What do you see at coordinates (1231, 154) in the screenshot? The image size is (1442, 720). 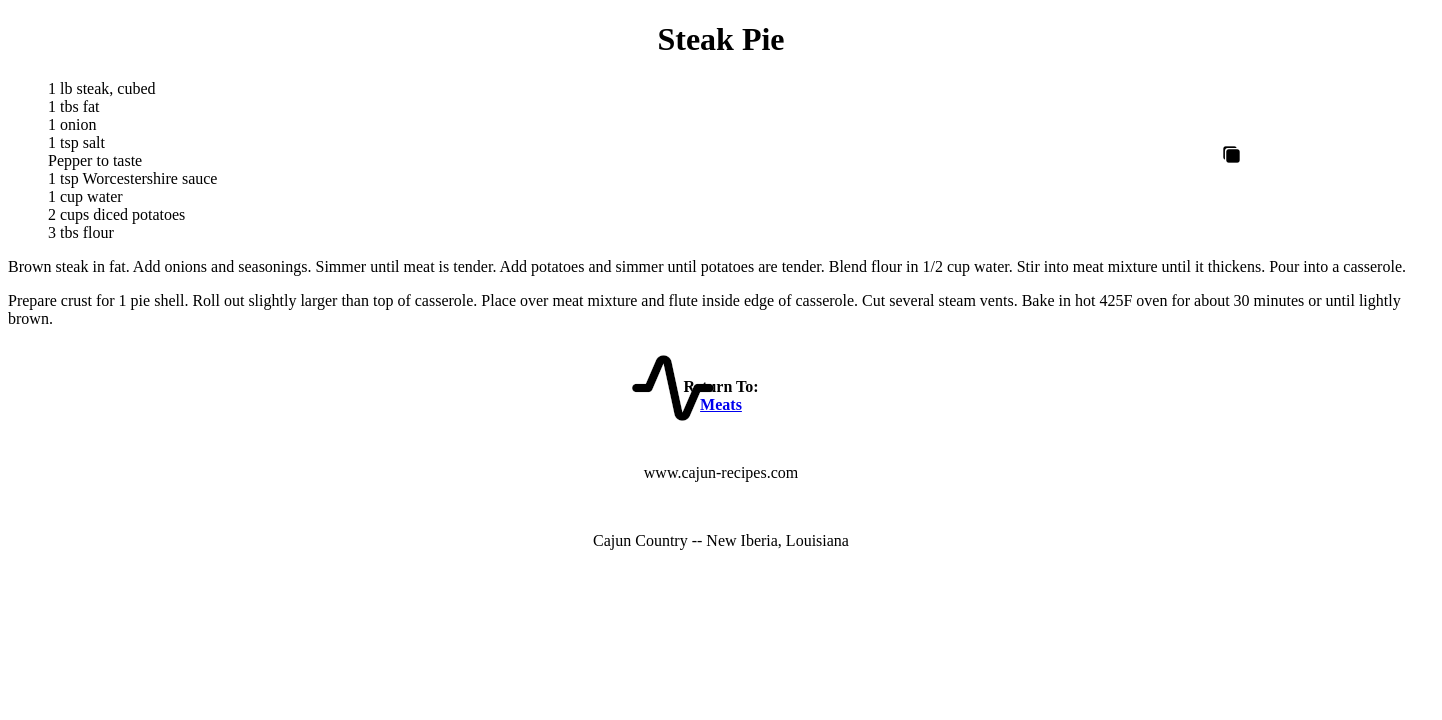 I see `copy to clipboard` at bounding box center [1231, 154].